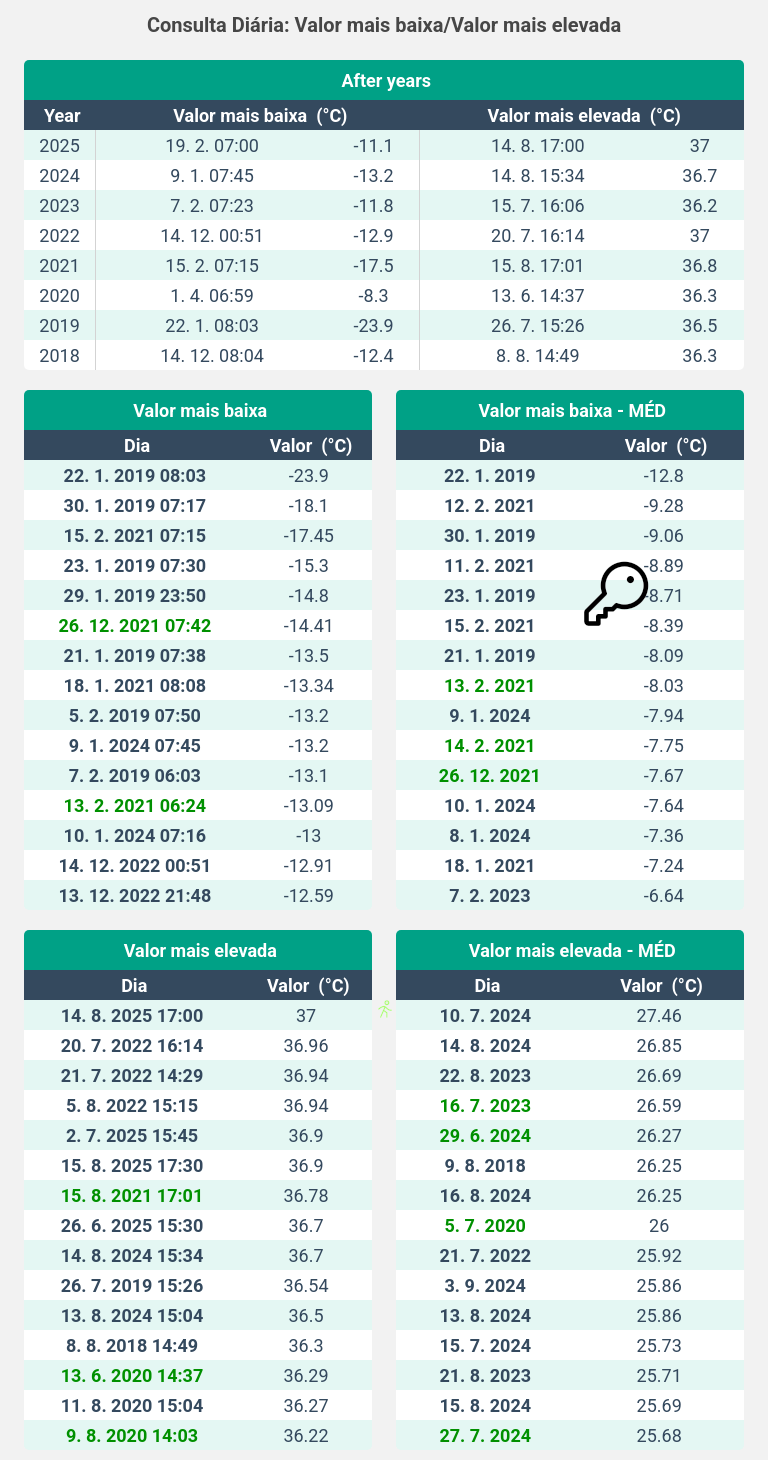 The width and height of the screenshot is (768, 1460). Describe the element at coordinates (615, 595) in the screenshot. I see `access security or password settings` at that location.